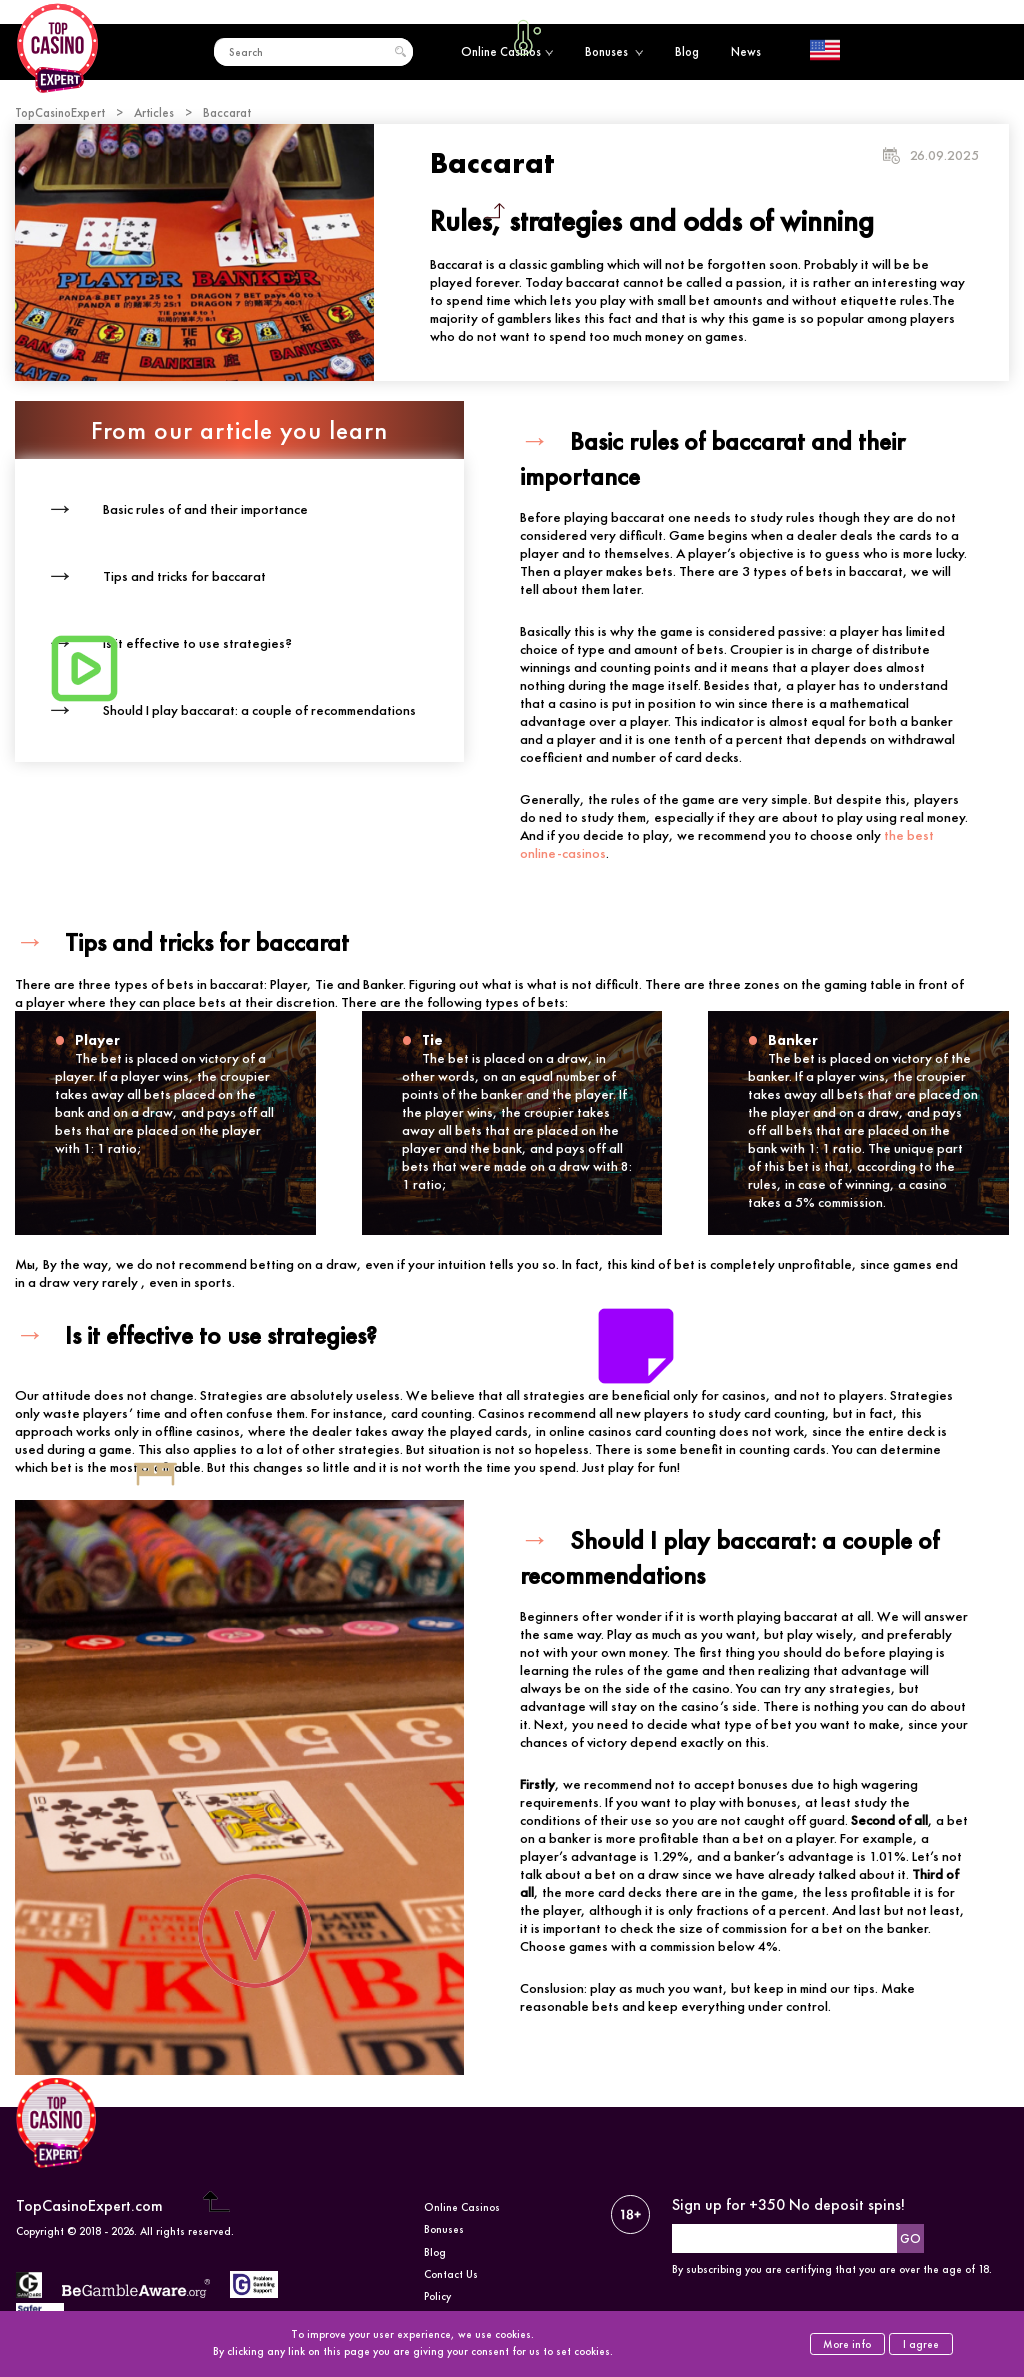 This screenshot has height=2377, width=1024. Describe the element at coordinates (155, 1473) in the screenshot. I see `access workspace or desk settings` at that location.